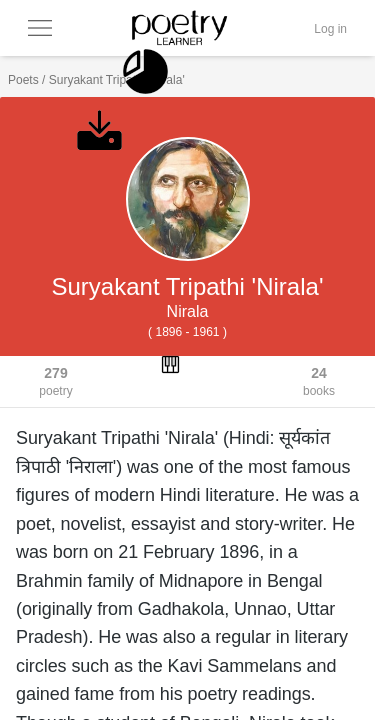 The height and width of the screenshot is (720, 375). Describe the element at coordinates (170, 364) in the screenshot. I see `open music or piano app` at that location.